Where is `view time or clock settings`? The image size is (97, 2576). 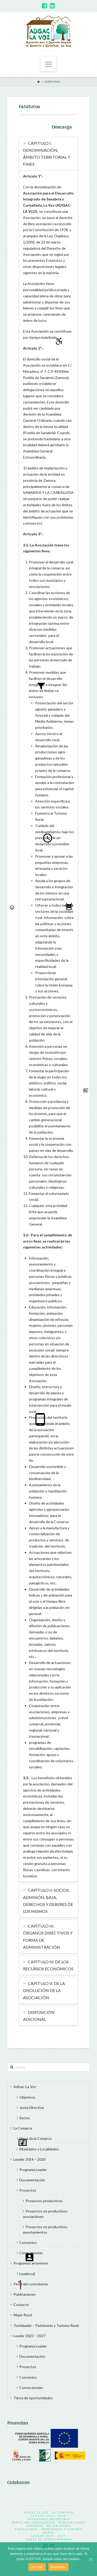 view time or clock settings is located at coordinates (48, 838).